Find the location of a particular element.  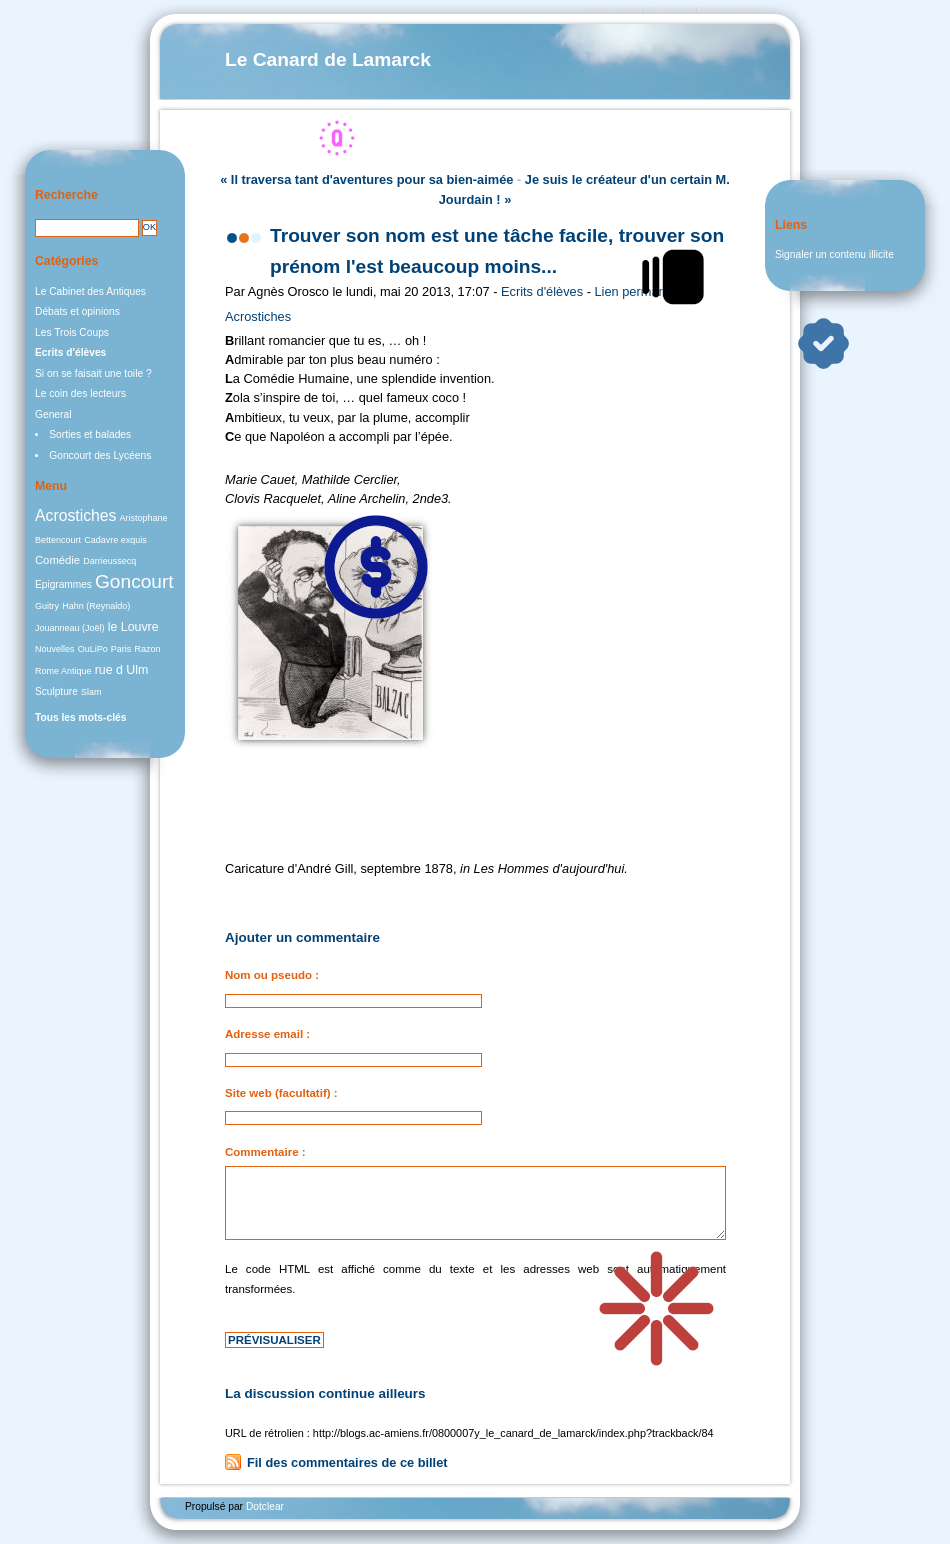

view version history is located at coordinates (673, 277).